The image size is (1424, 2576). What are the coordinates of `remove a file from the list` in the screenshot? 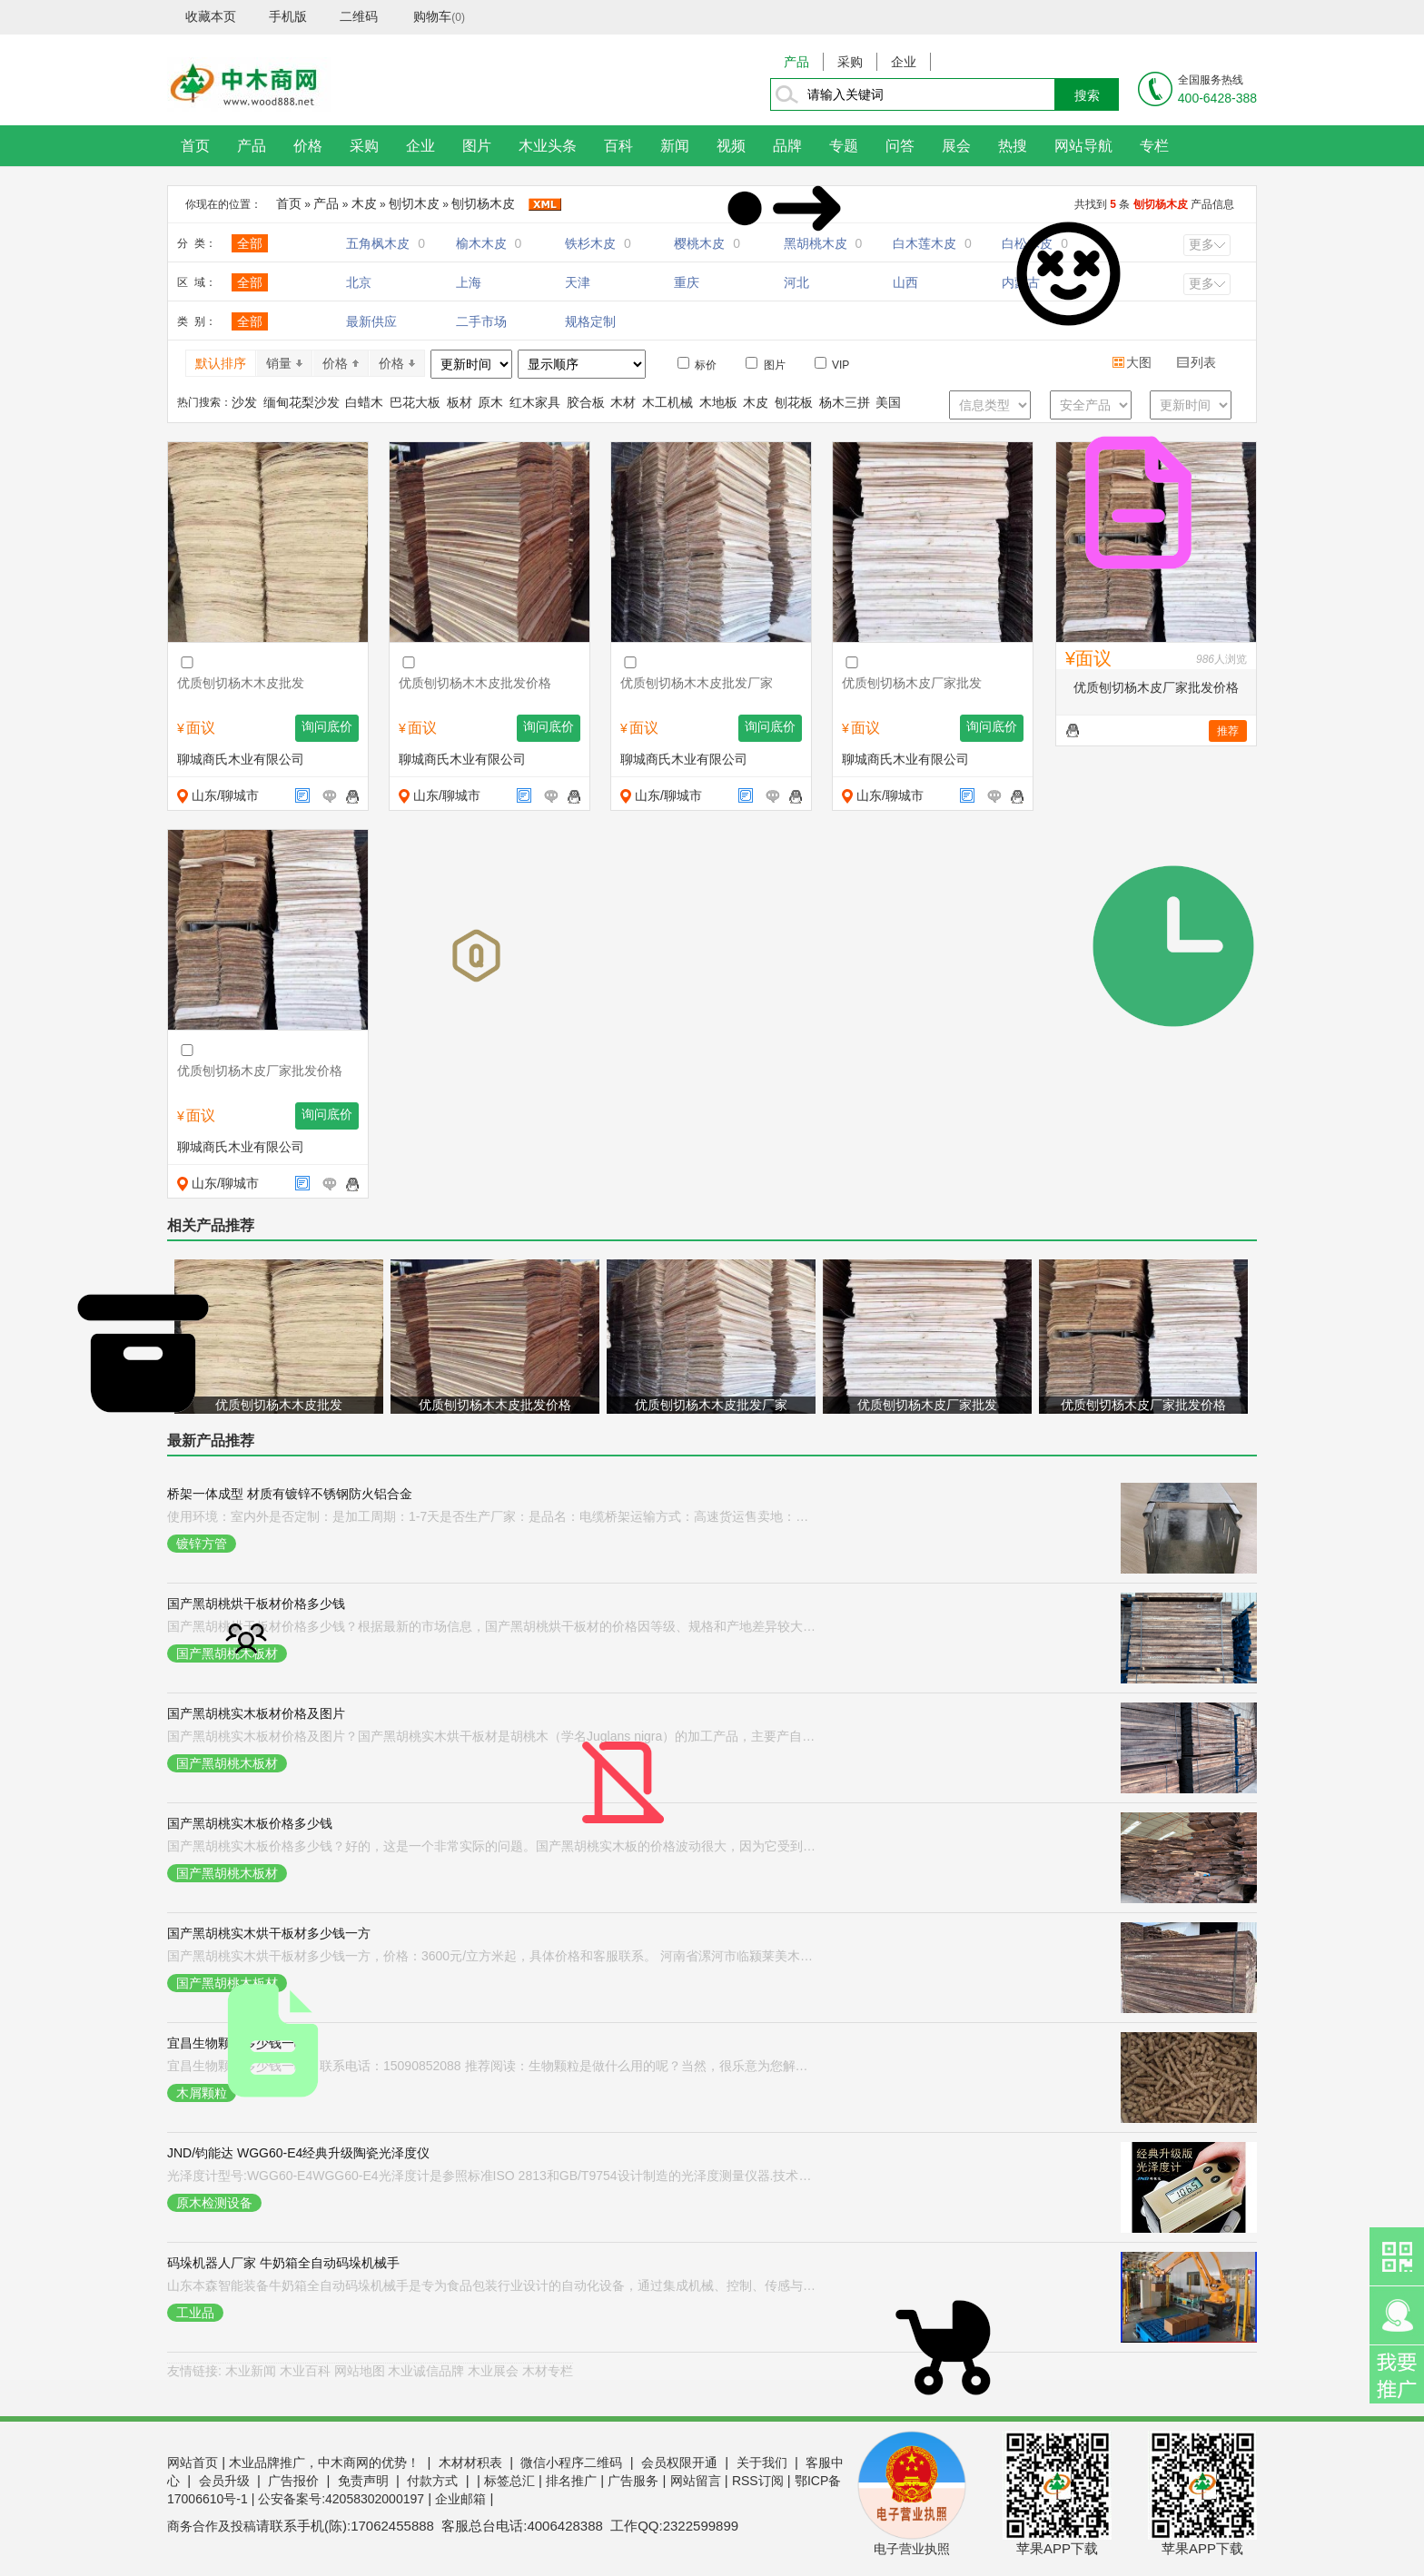 It's located at (1138, 502).